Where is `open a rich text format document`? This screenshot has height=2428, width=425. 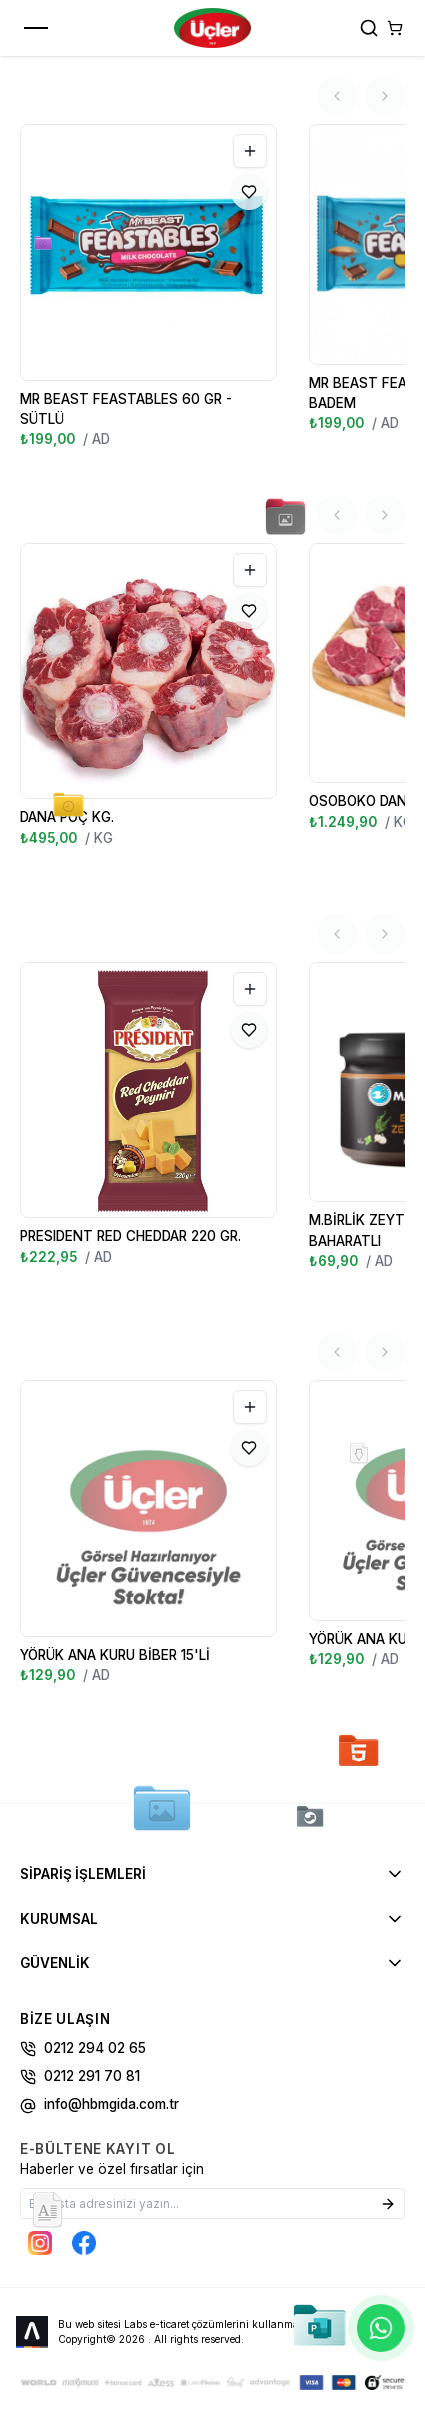 open a rich text format document is located at coordinates (47, 2209).